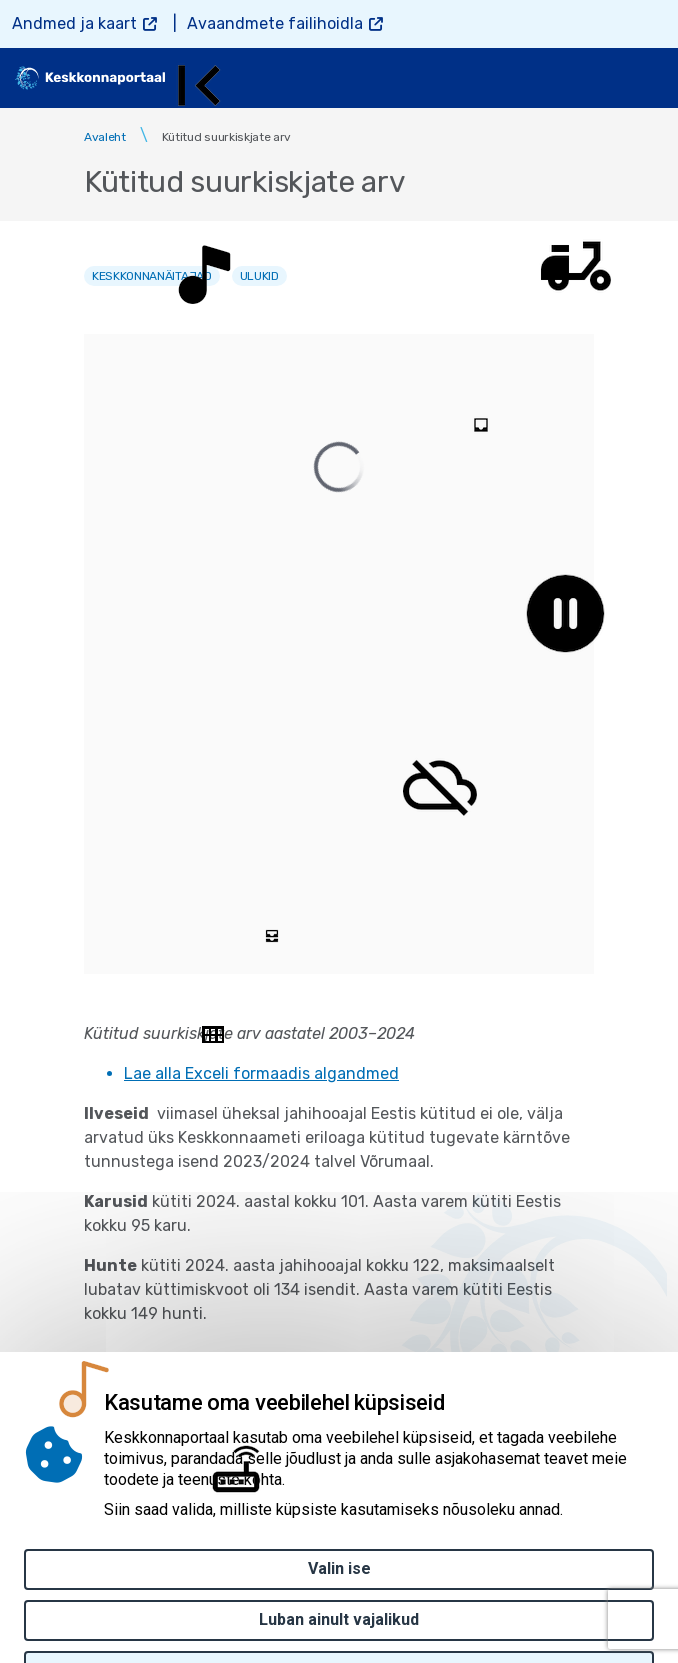 This screenshot has height=1663, width=678. Describe the element at coordinates (272, 936) in the screenshot. I see `view all inboxes` at that location.